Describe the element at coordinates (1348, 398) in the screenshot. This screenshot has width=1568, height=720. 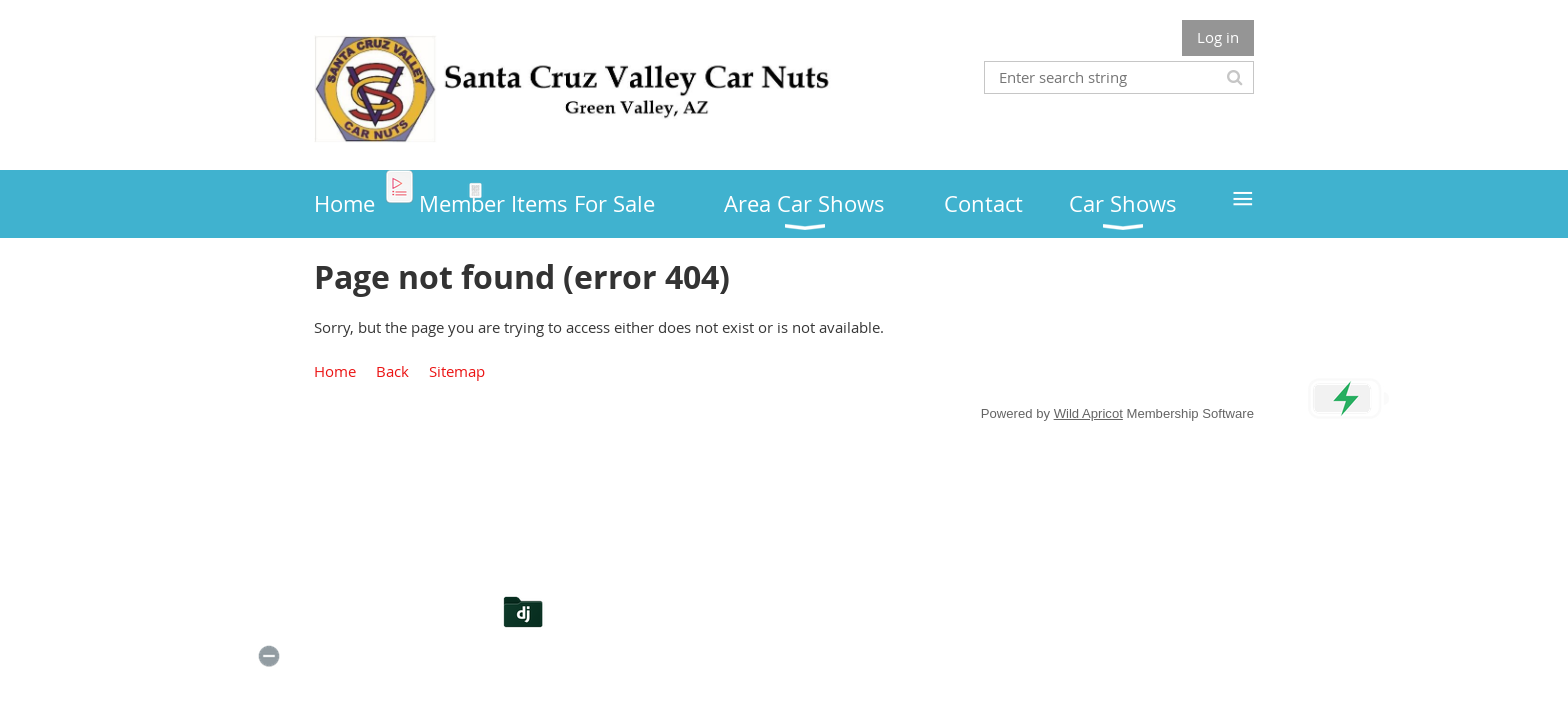
I see `indicates battery is charging at 90%` at that location.